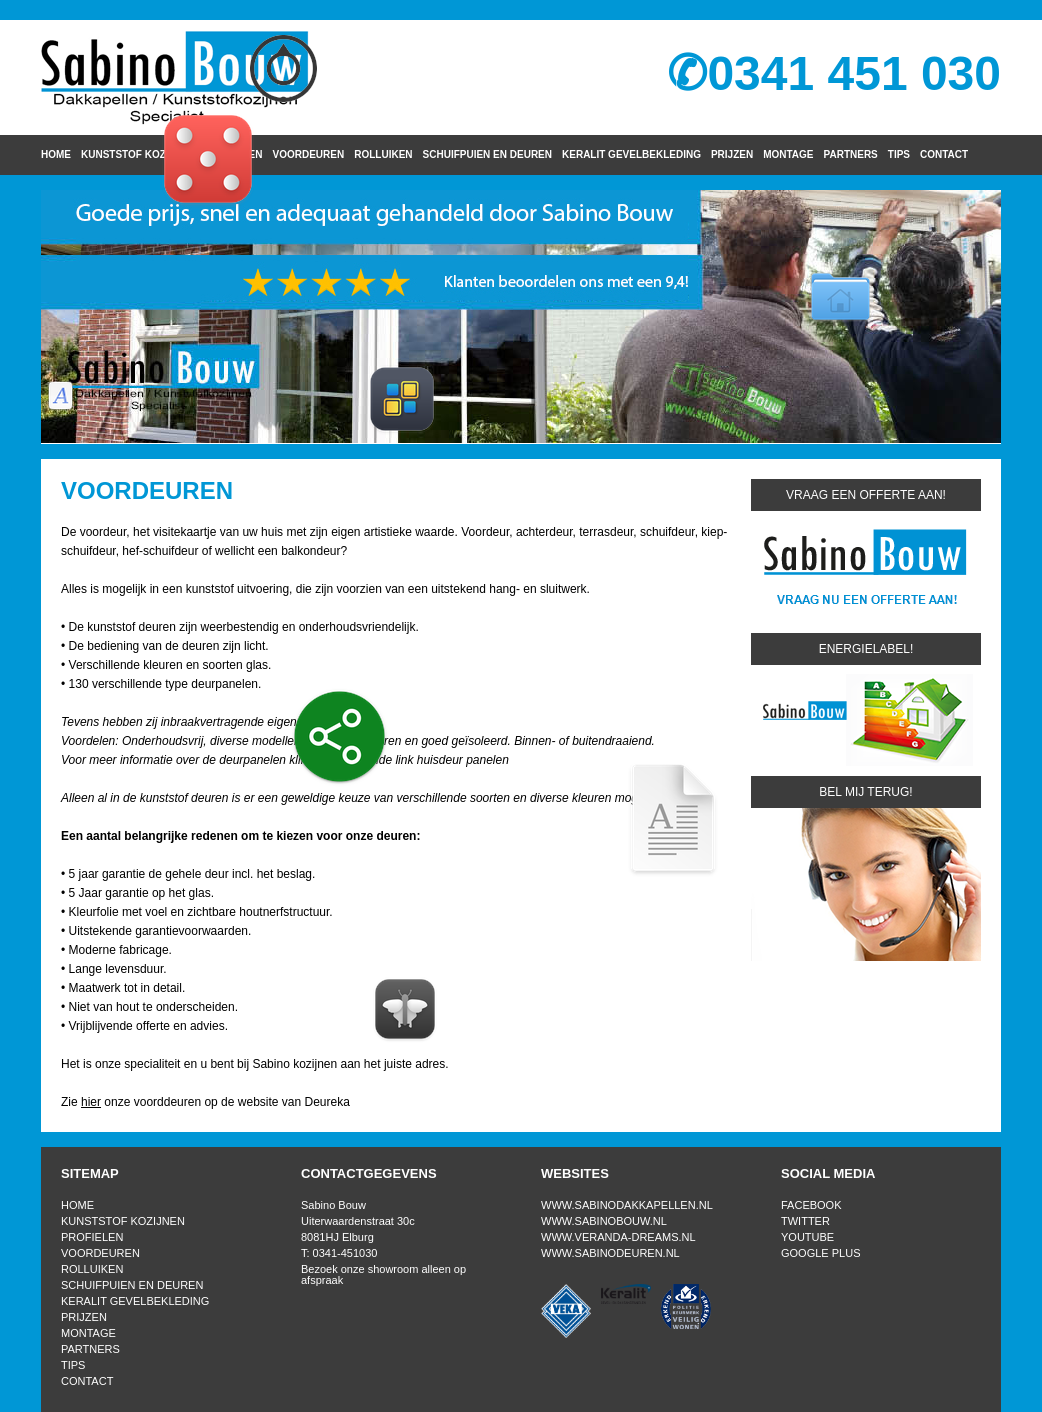 The height and width of the screenshot is (1412, 1042). Describe the element at coordinates (339, 736) in the screenshot. I see `indicates a shared file or folder` at that location.